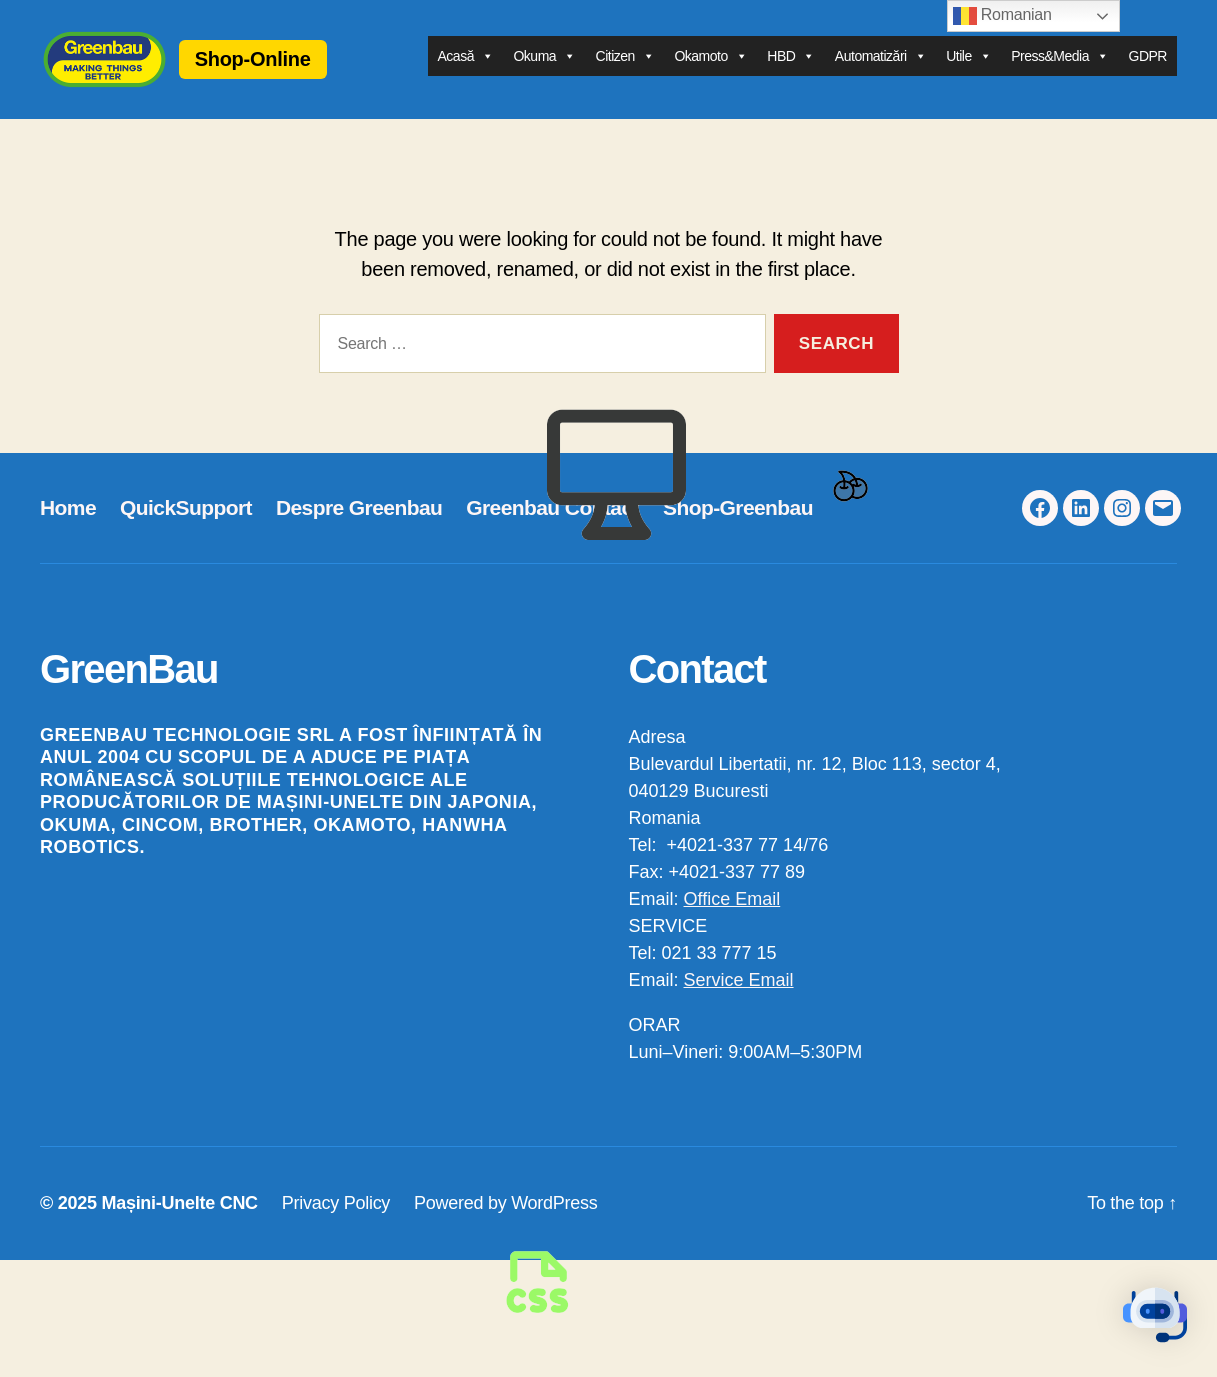  What do you see at coordinates (616, 470) in the screenshot?
I see `view desktop version of site` at bounding box center [616, 470].